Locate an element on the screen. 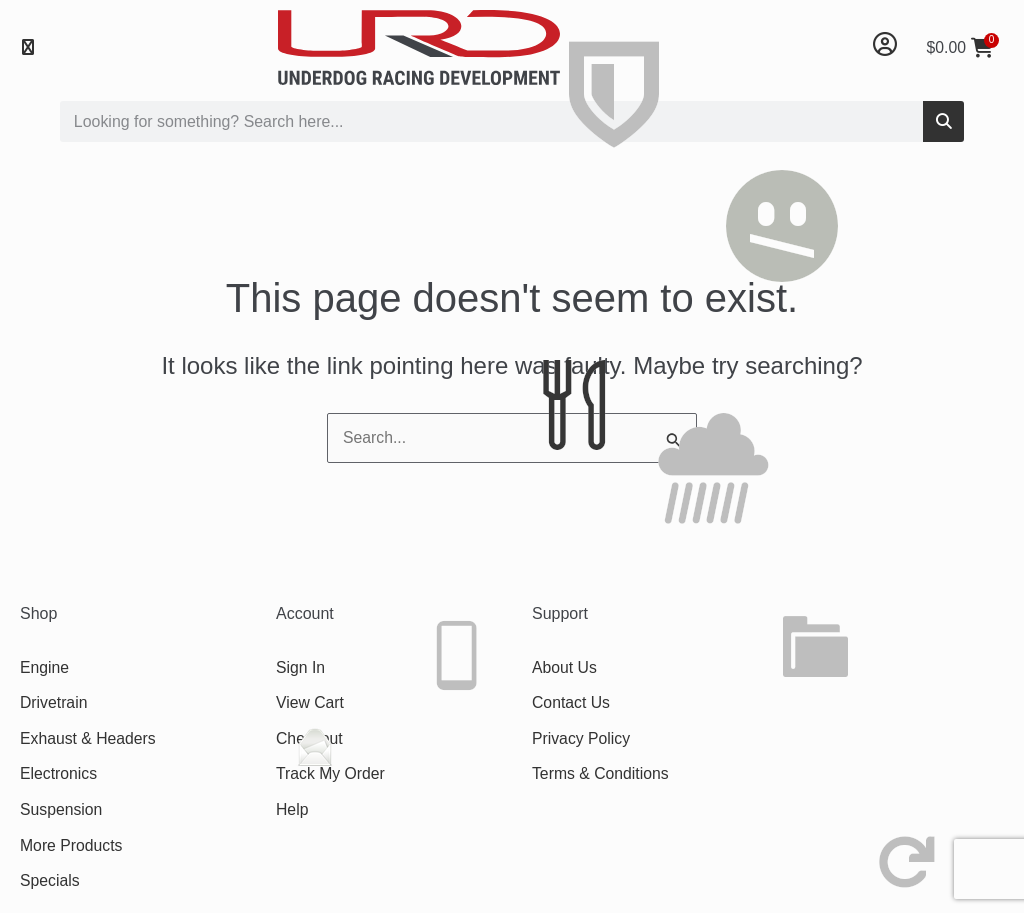 This screenshot has width=1024, height=913. indicates an iPhone or iOS device is located at coordinates (456, 655).